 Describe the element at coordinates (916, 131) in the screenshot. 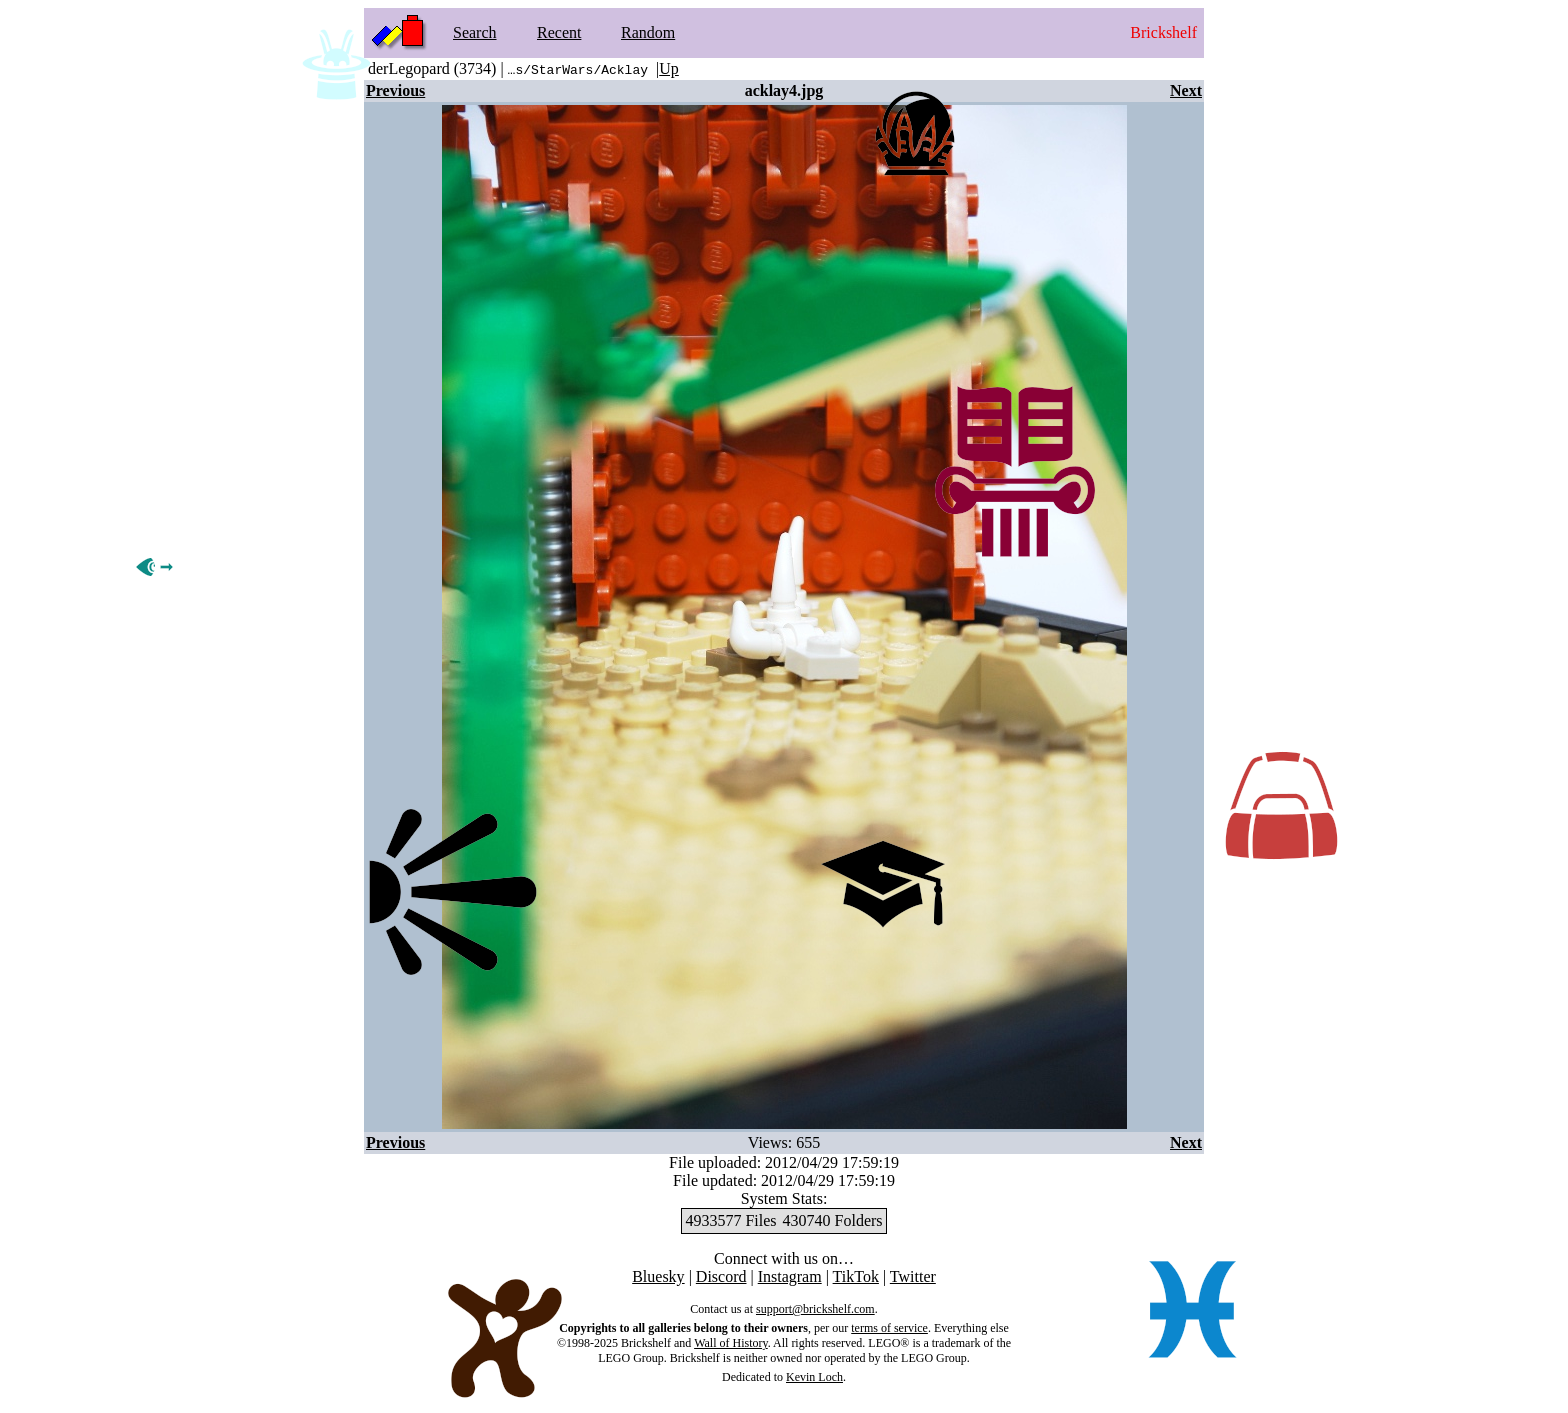

I see `view dragon companion or pet status` at that location.